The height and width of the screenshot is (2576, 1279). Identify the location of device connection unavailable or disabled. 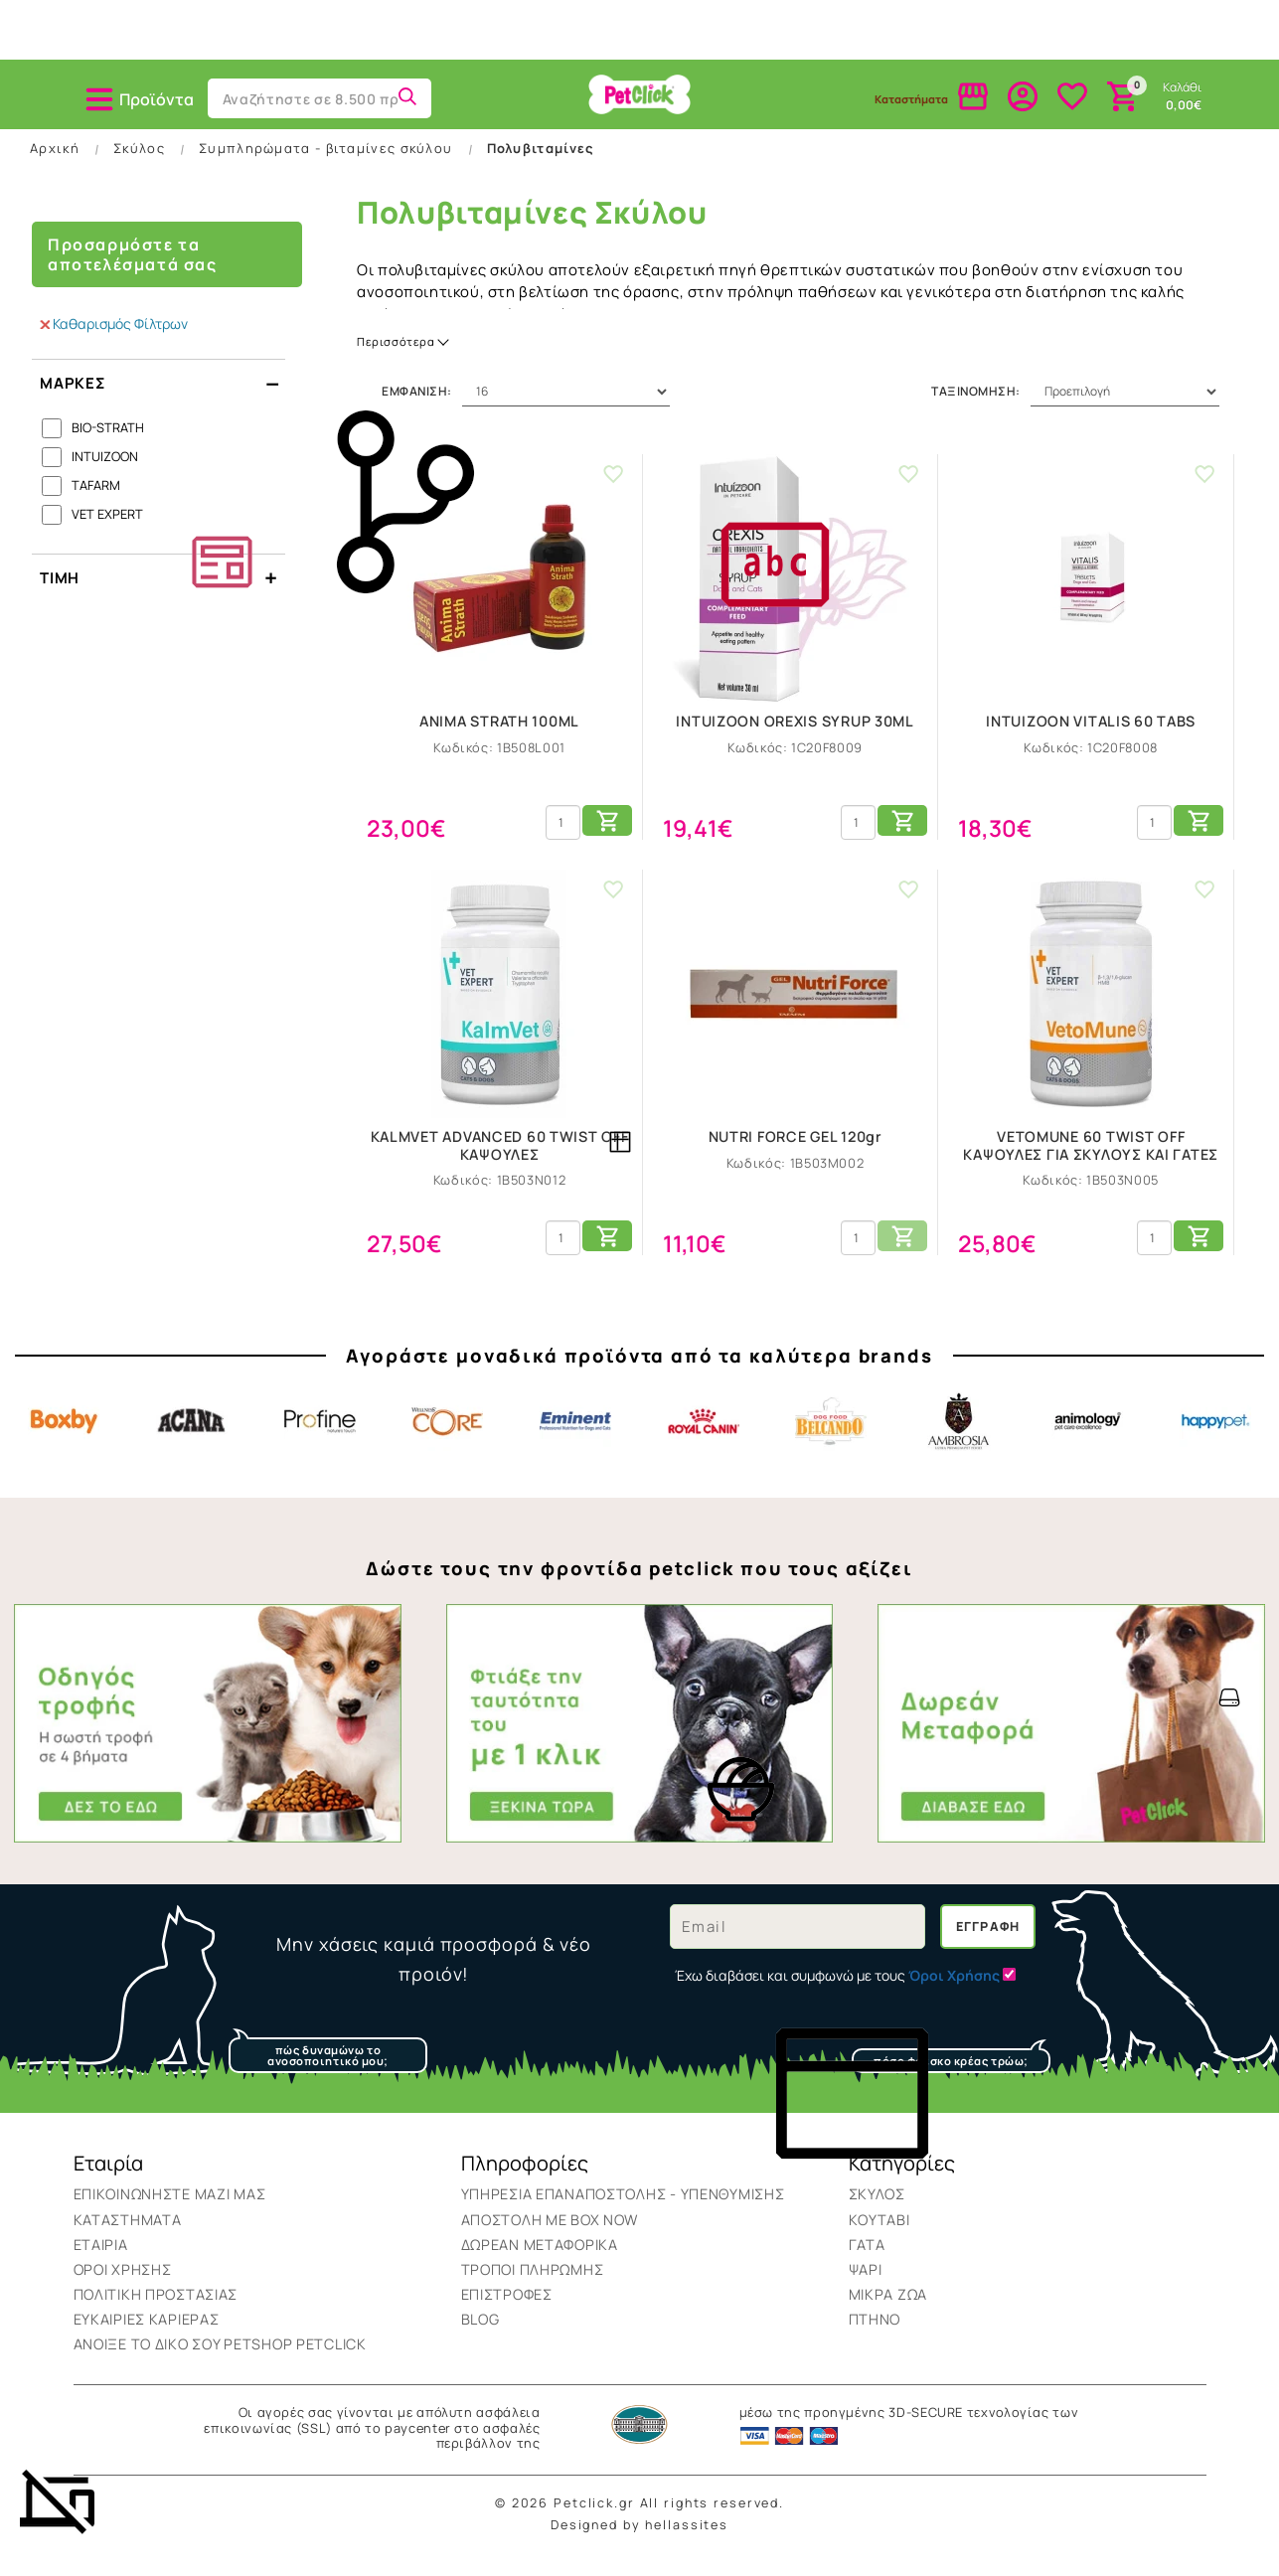
(57, 2501).